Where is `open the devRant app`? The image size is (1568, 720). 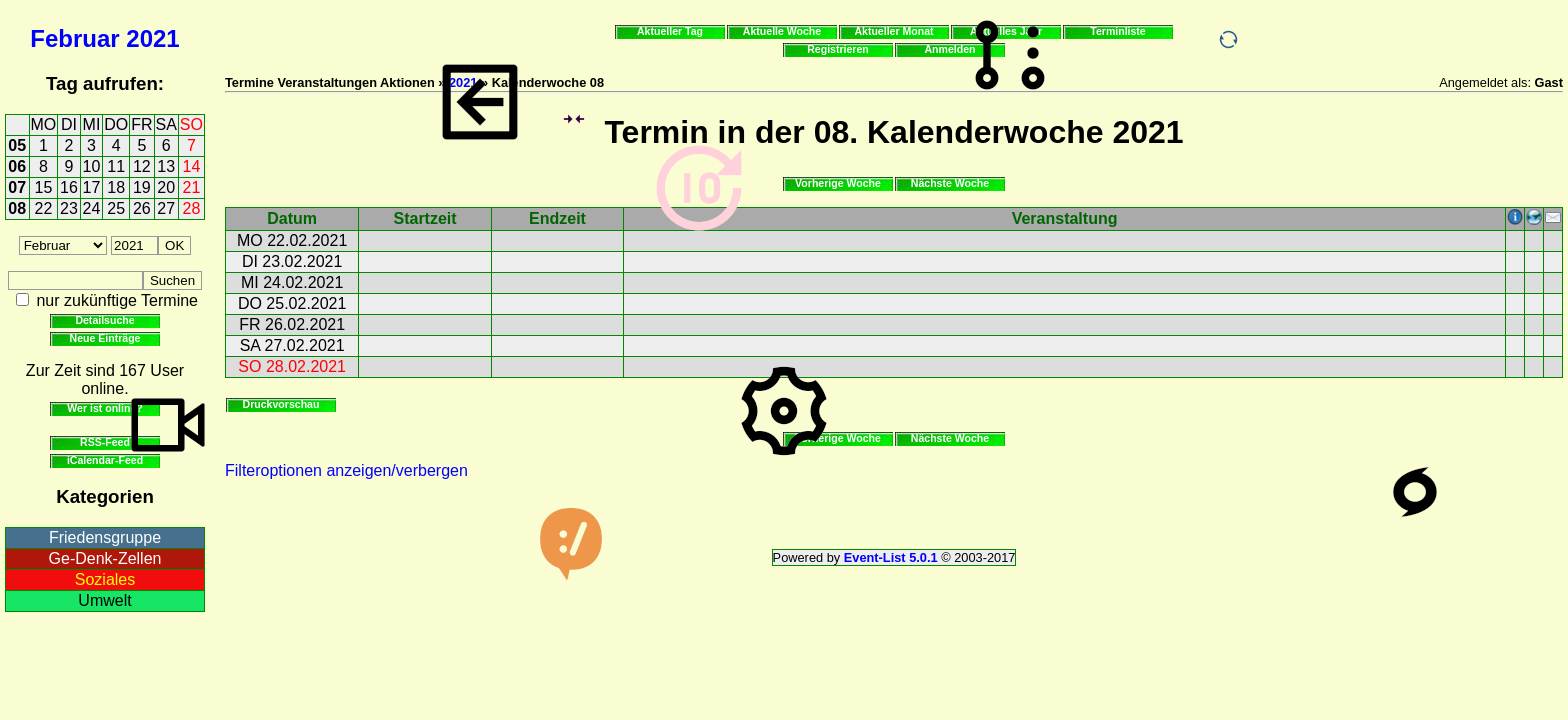
open the devRant app is located at coordinates (571, 544).